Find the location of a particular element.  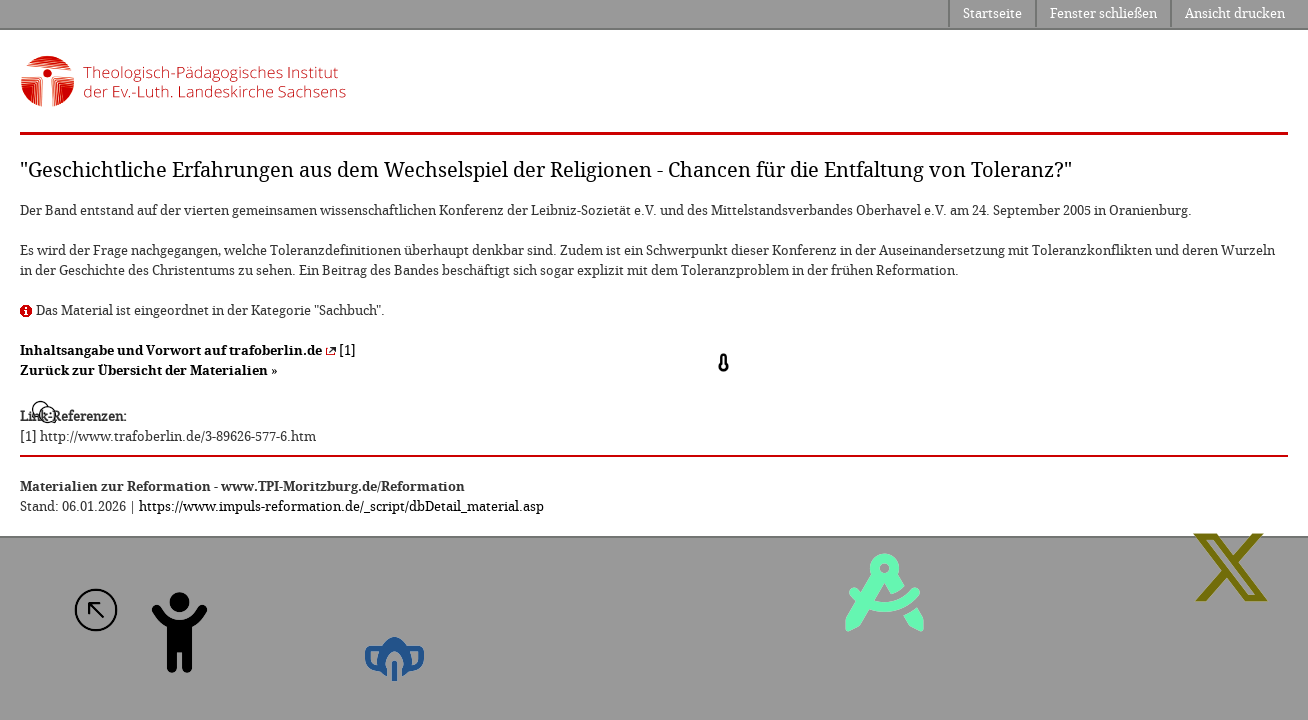

open wechat messaging app is located at coordinates (44, 412).